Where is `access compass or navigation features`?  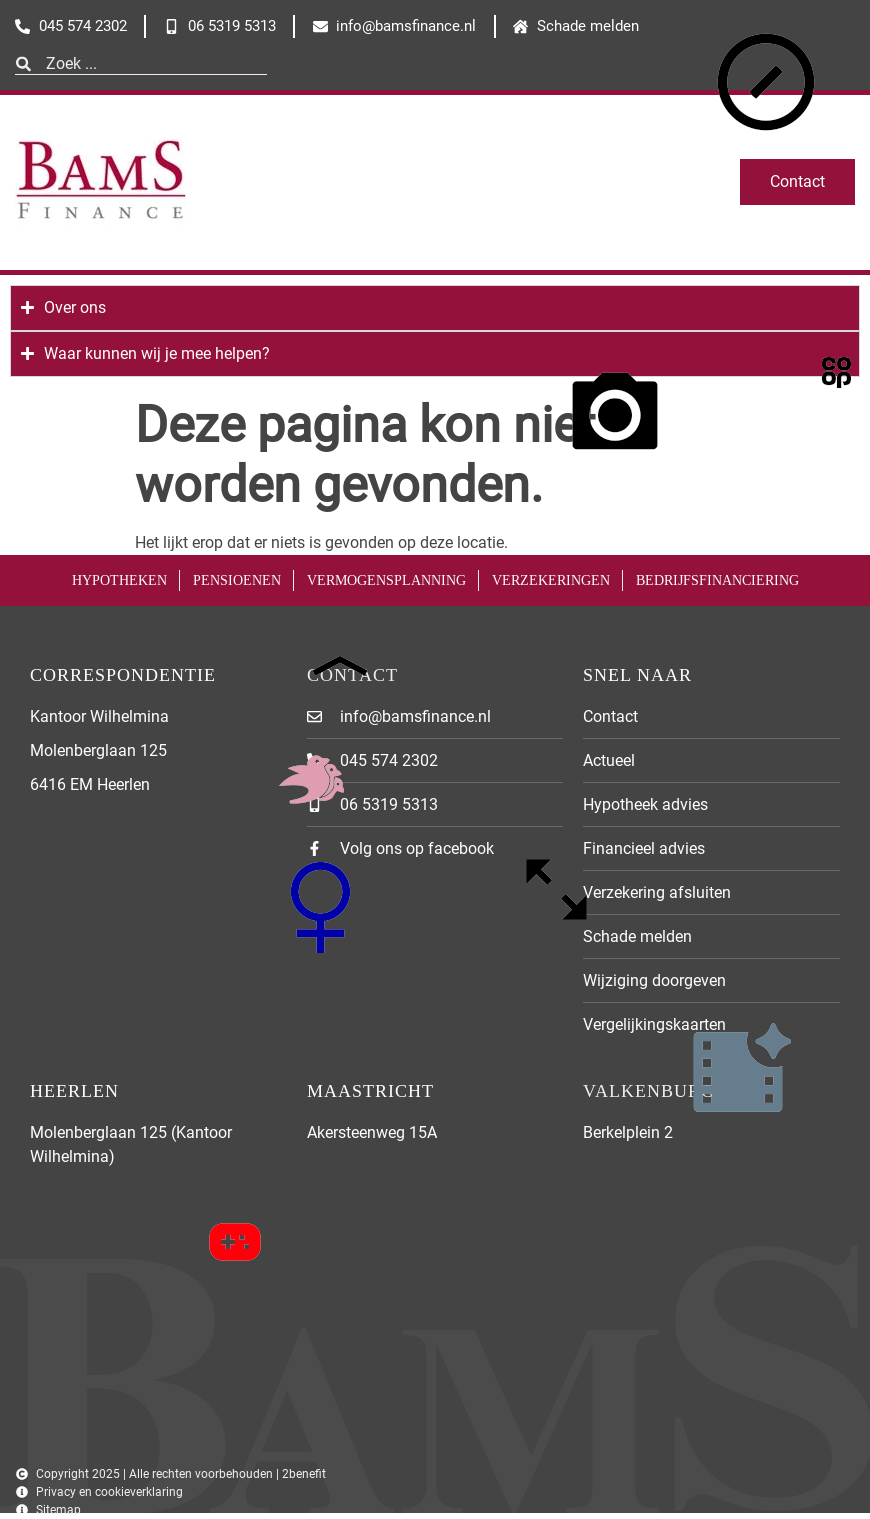 access compass or navigation features is located at coordinates (766, 82).